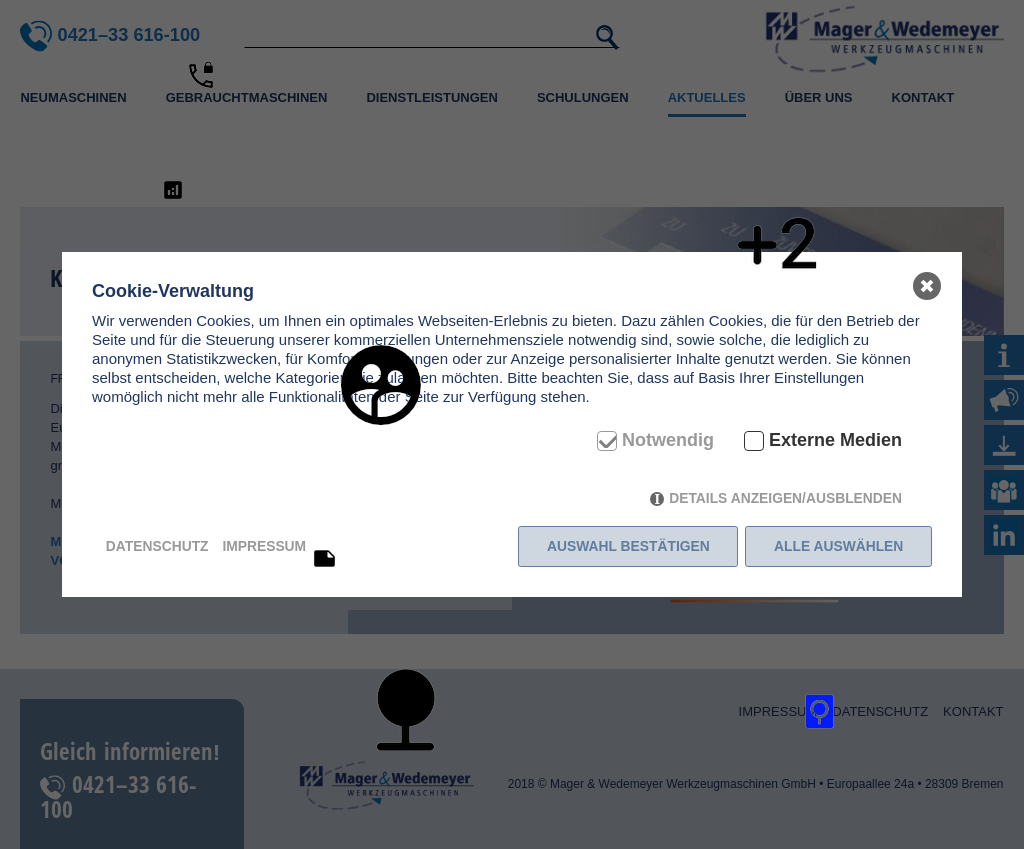 The width and height of the screenshot is (1024, 849). What do you see at coordinates (405, 709) in the screenshot?
I see `view nature or outdoor content` at bounding box center [405, 709].